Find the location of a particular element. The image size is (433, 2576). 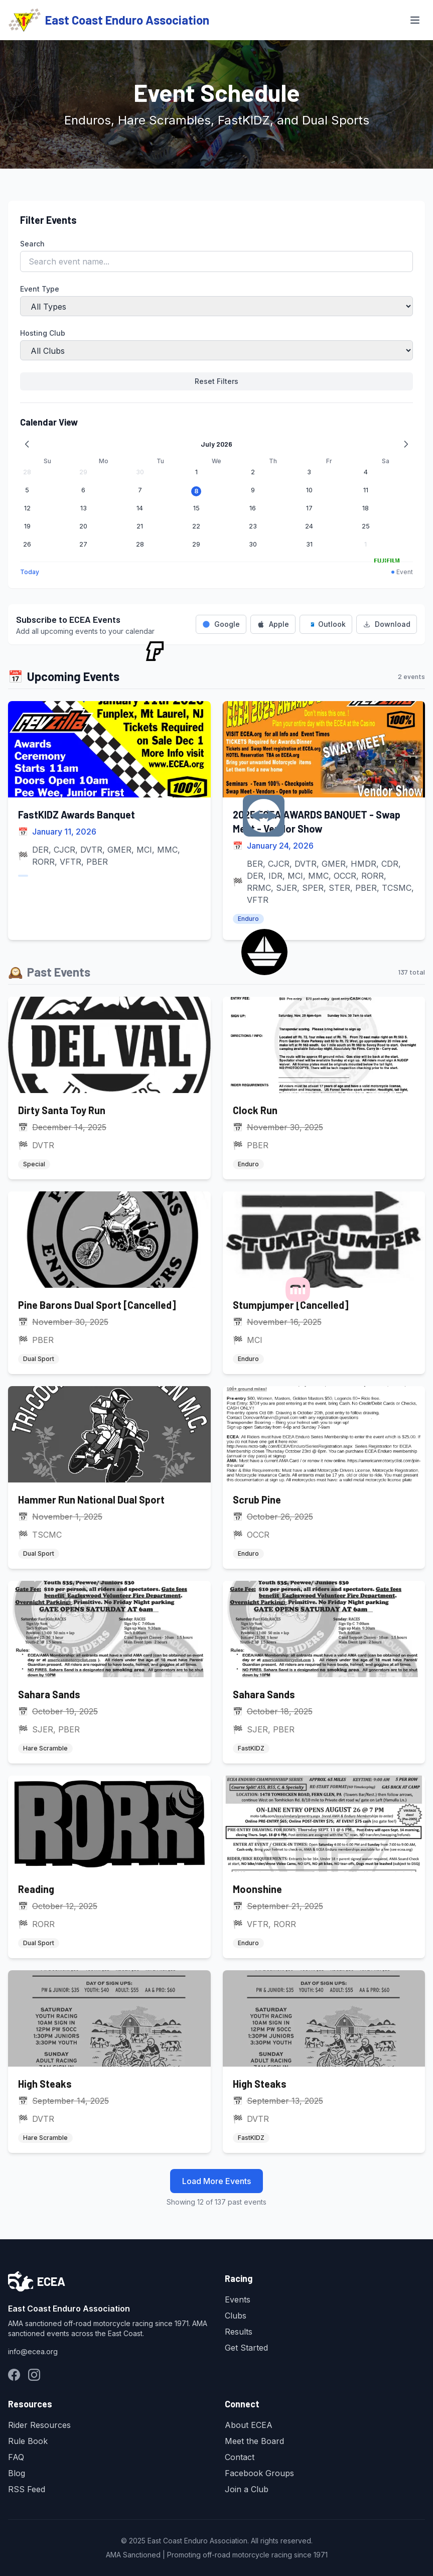

launch teamviewer remote desktop application is located at coordinates (263, 816).